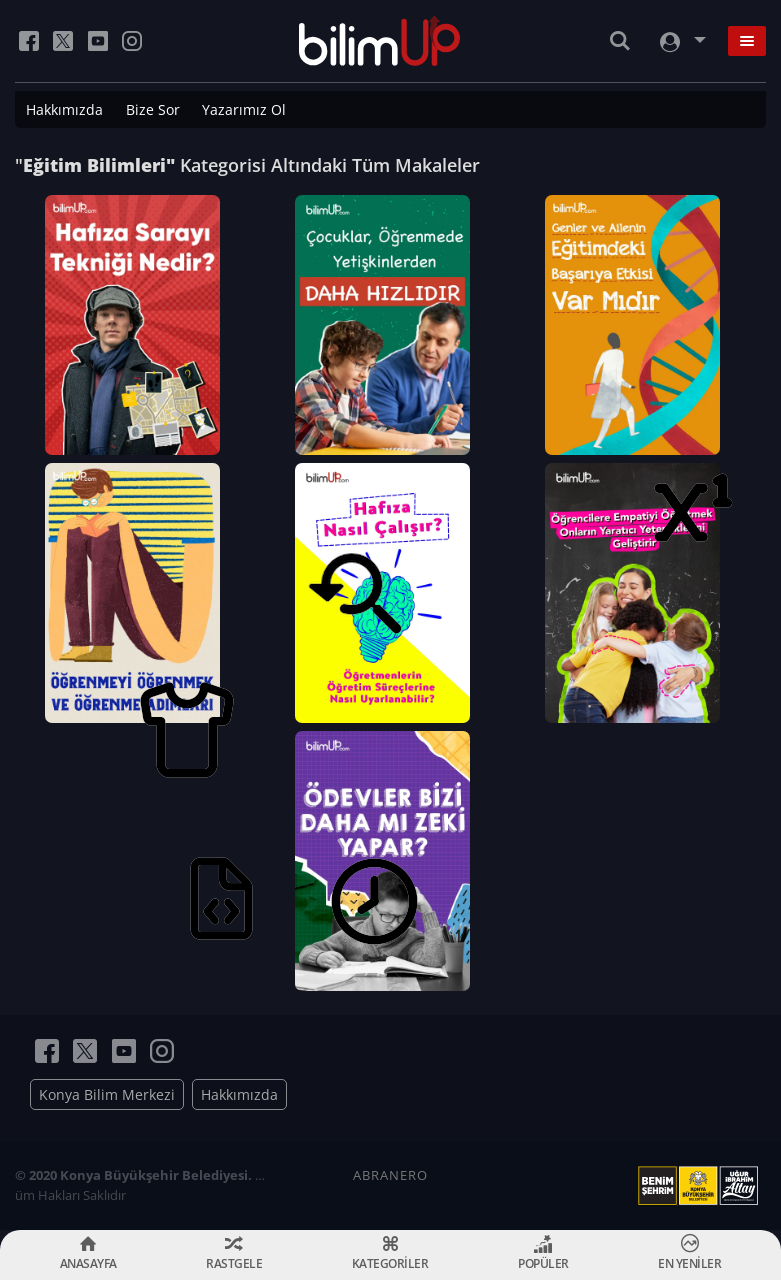 Image resolution: width=781 pixels, height=1280 pixels. What do you see at coordinates (374, 901) in the screenshot?
I see `view current time` at bounding box center [374, 901].